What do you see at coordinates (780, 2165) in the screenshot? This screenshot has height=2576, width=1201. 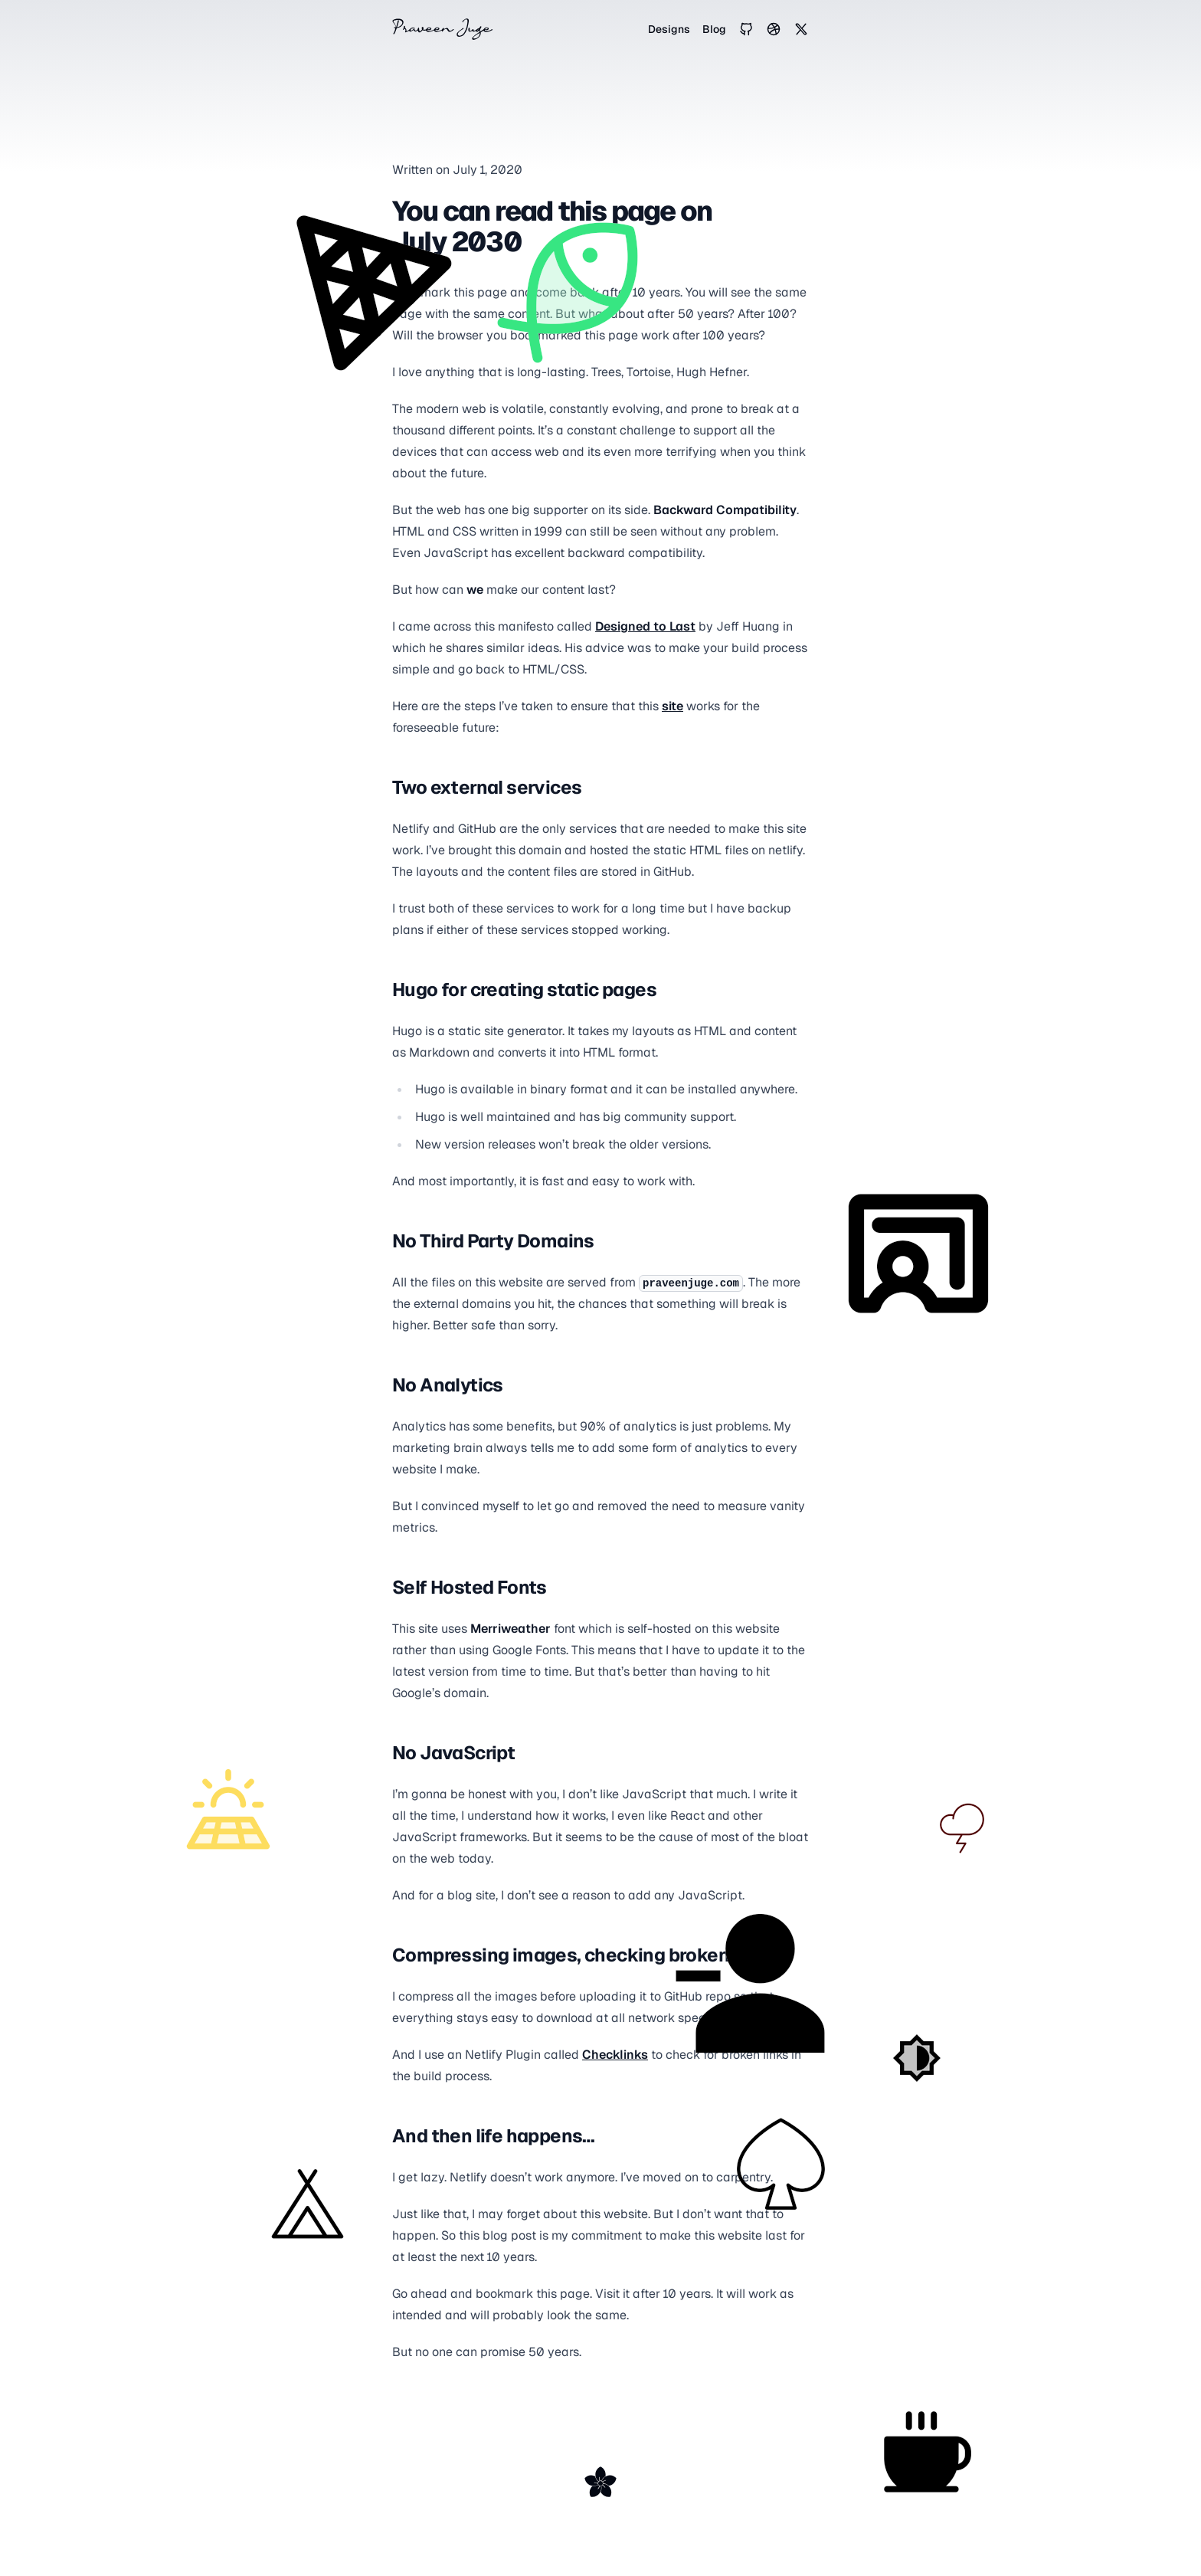 I see `playing cards or card game category` at bounding box center [780, 2165].